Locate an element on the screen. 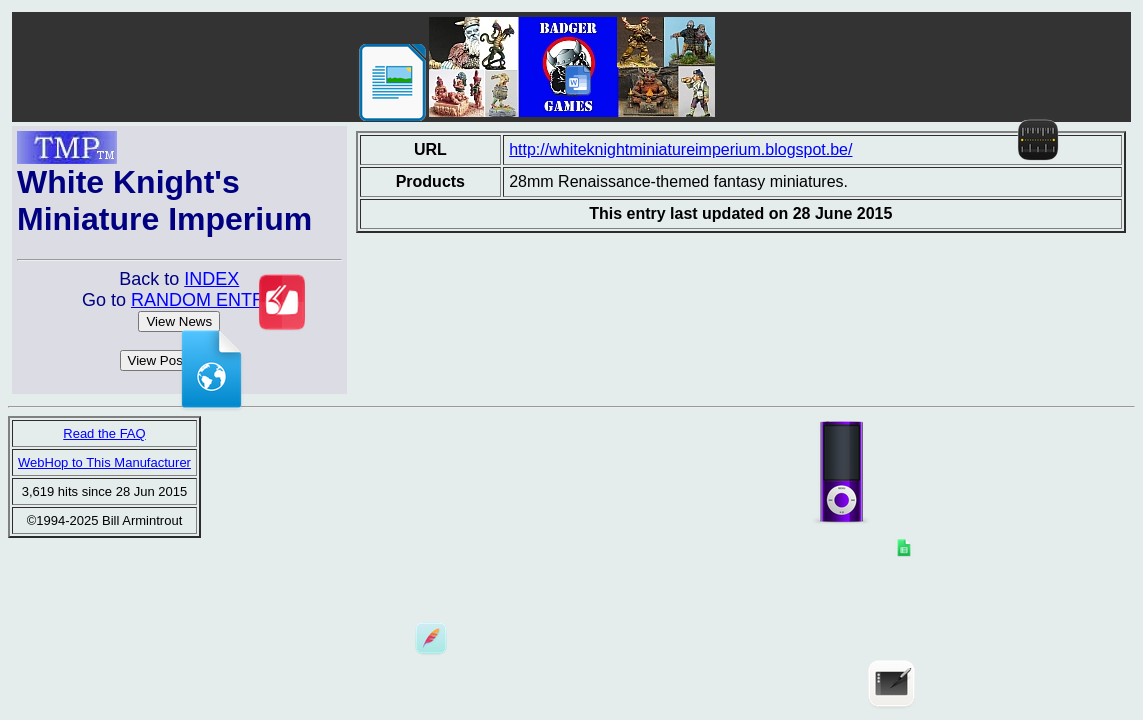 The height and width of the screenshot is (720, 1143). an eps vector file is located at coordinates (282, 302).